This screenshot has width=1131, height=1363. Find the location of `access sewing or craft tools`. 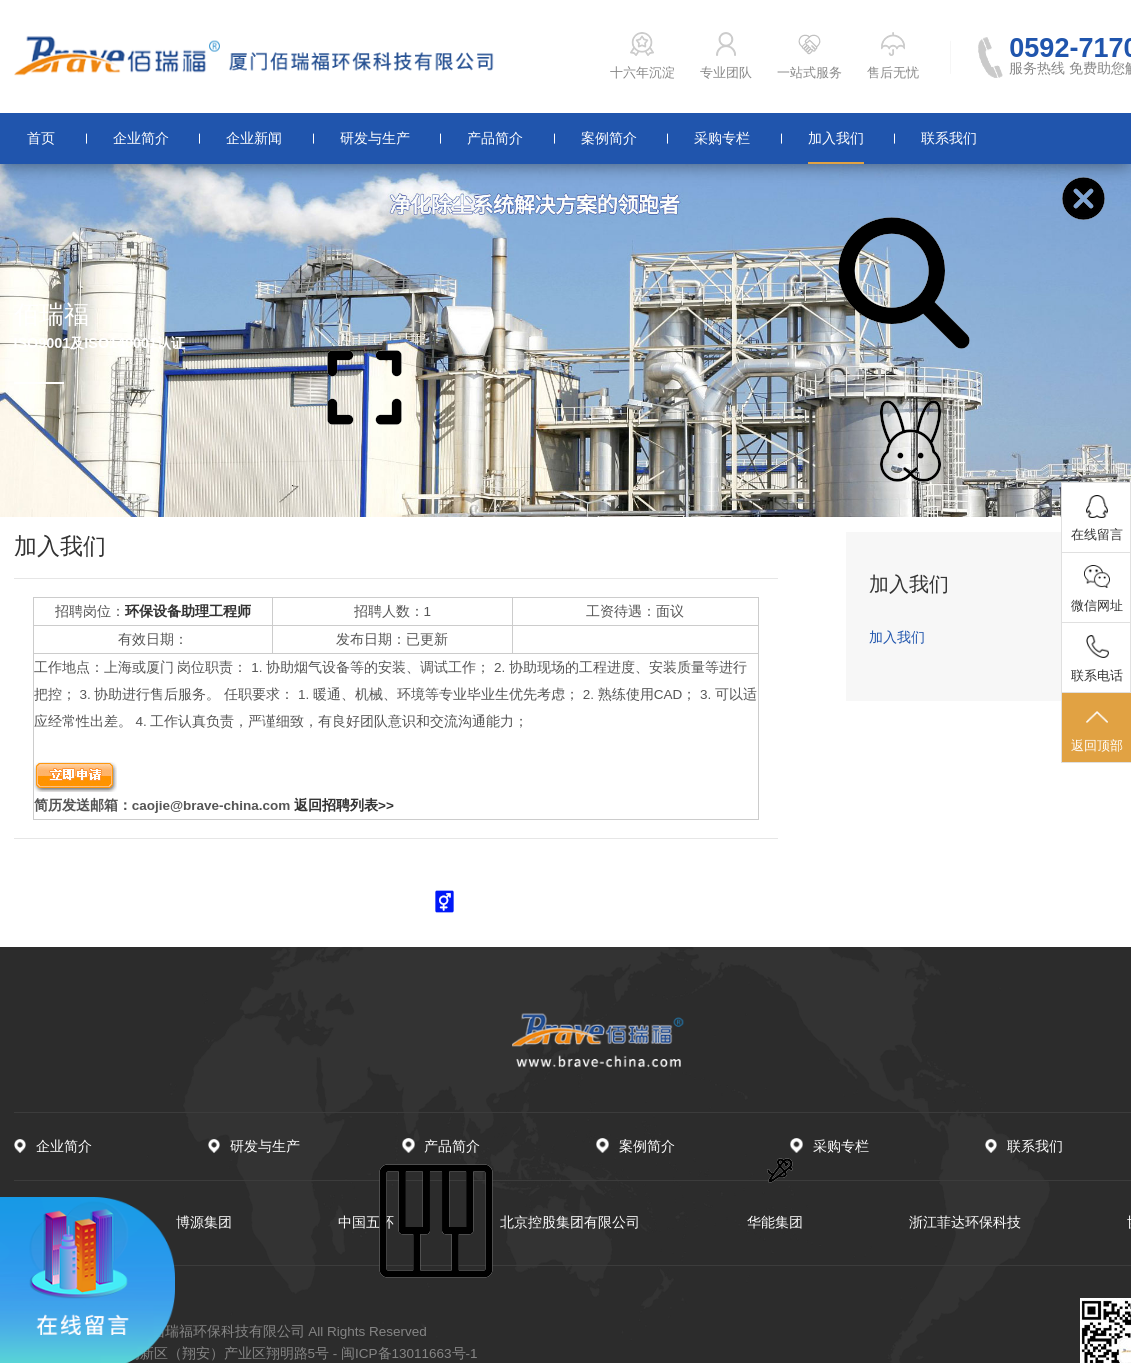

access sewing or craft tools is located at coordinates (780, 1170).